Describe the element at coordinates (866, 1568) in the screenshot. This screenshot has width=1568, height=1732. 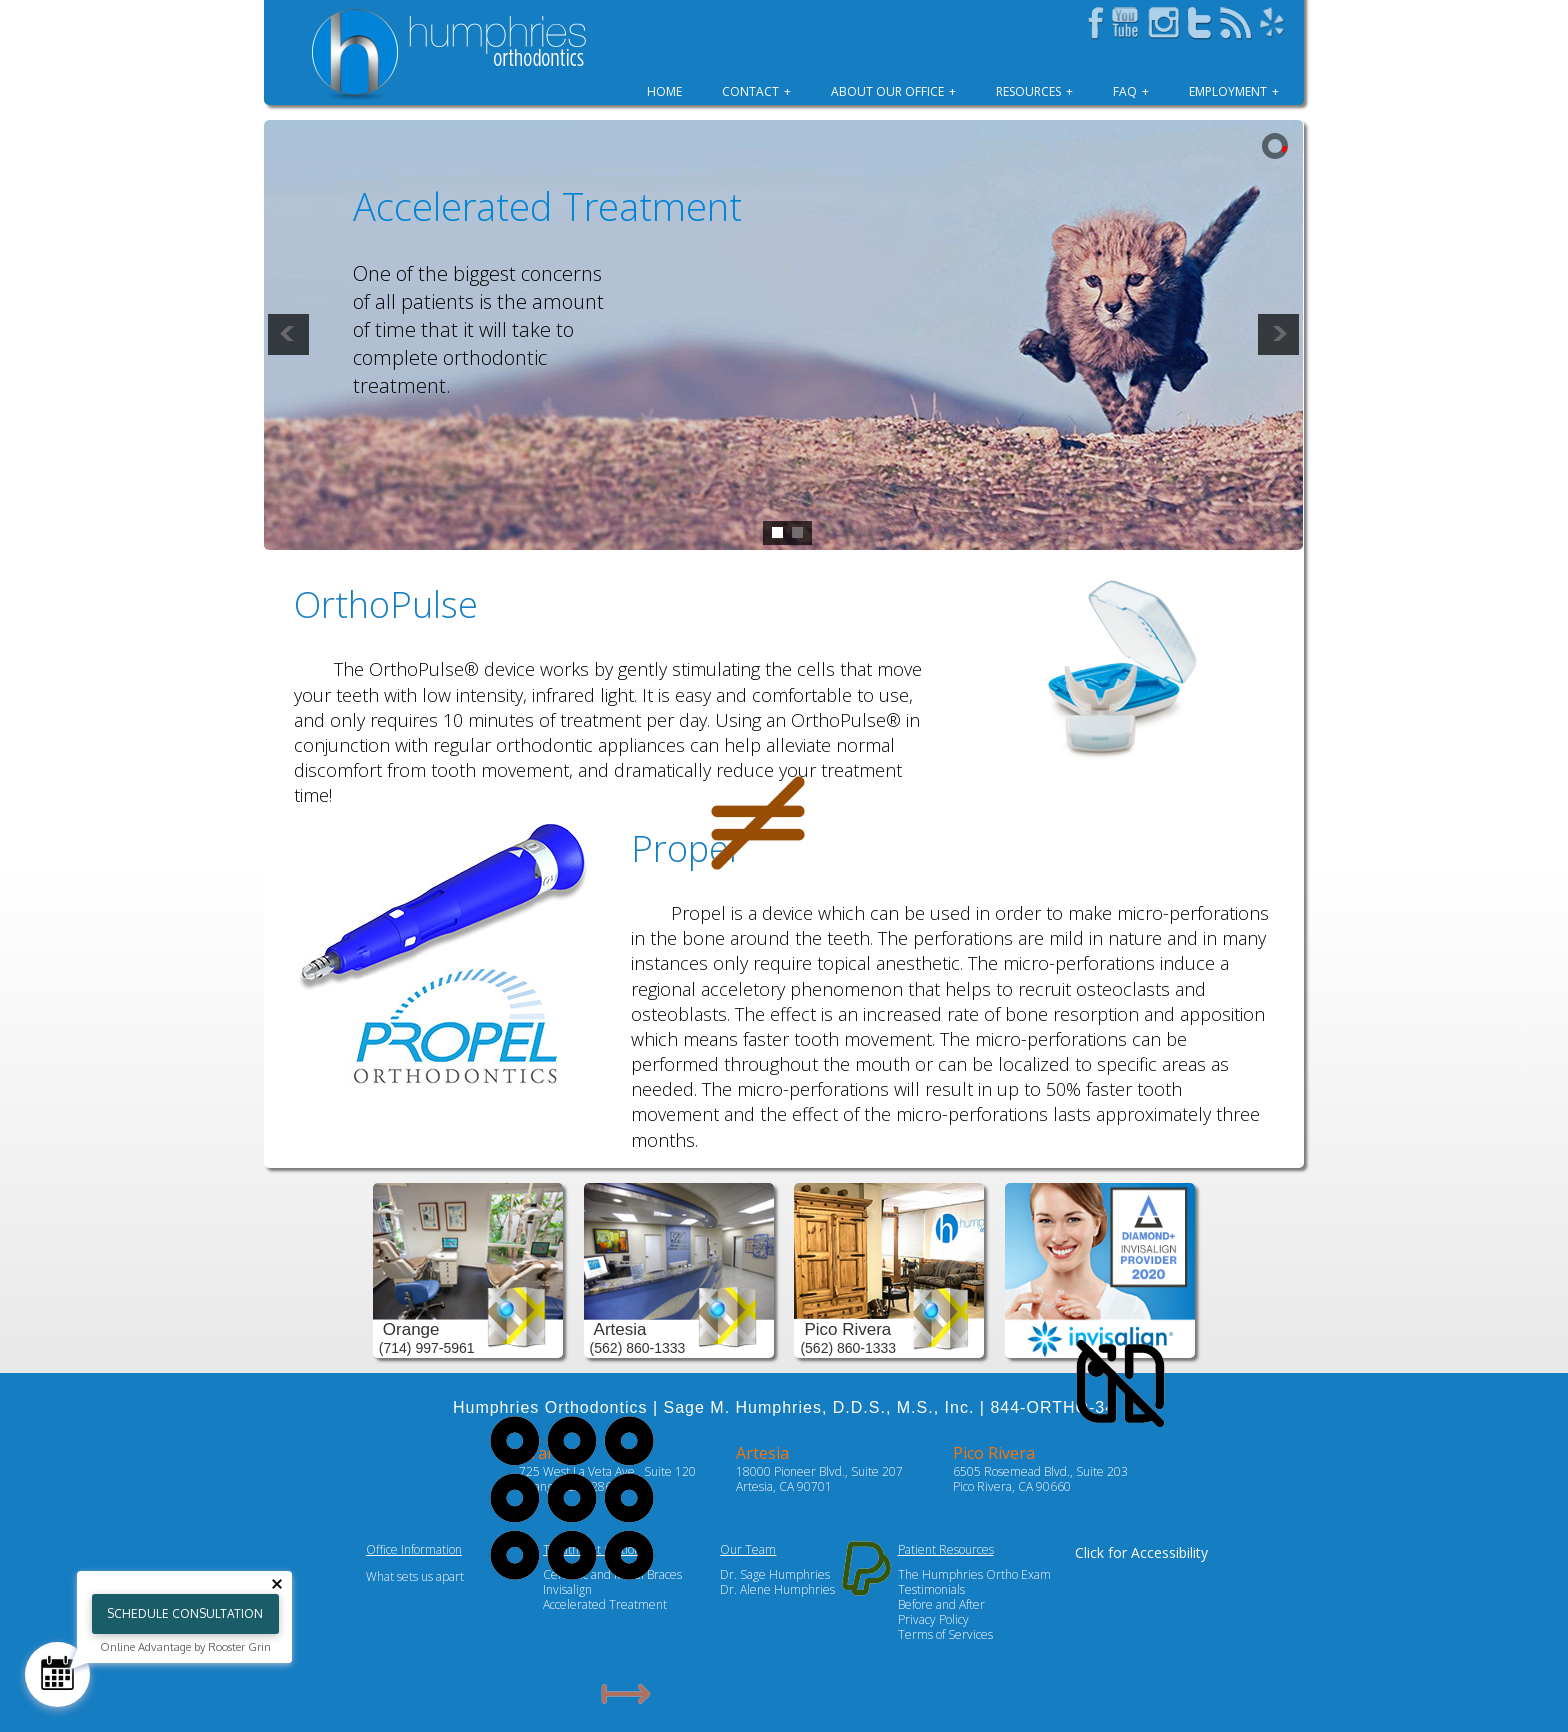
I see `pay with paypal` at that location.